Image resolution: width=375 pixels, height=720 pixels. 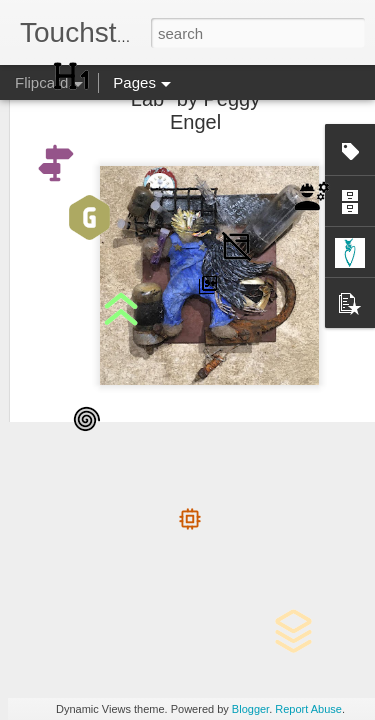 I want to click on indicates loading or processing in progress, so click(x=85, y=418).